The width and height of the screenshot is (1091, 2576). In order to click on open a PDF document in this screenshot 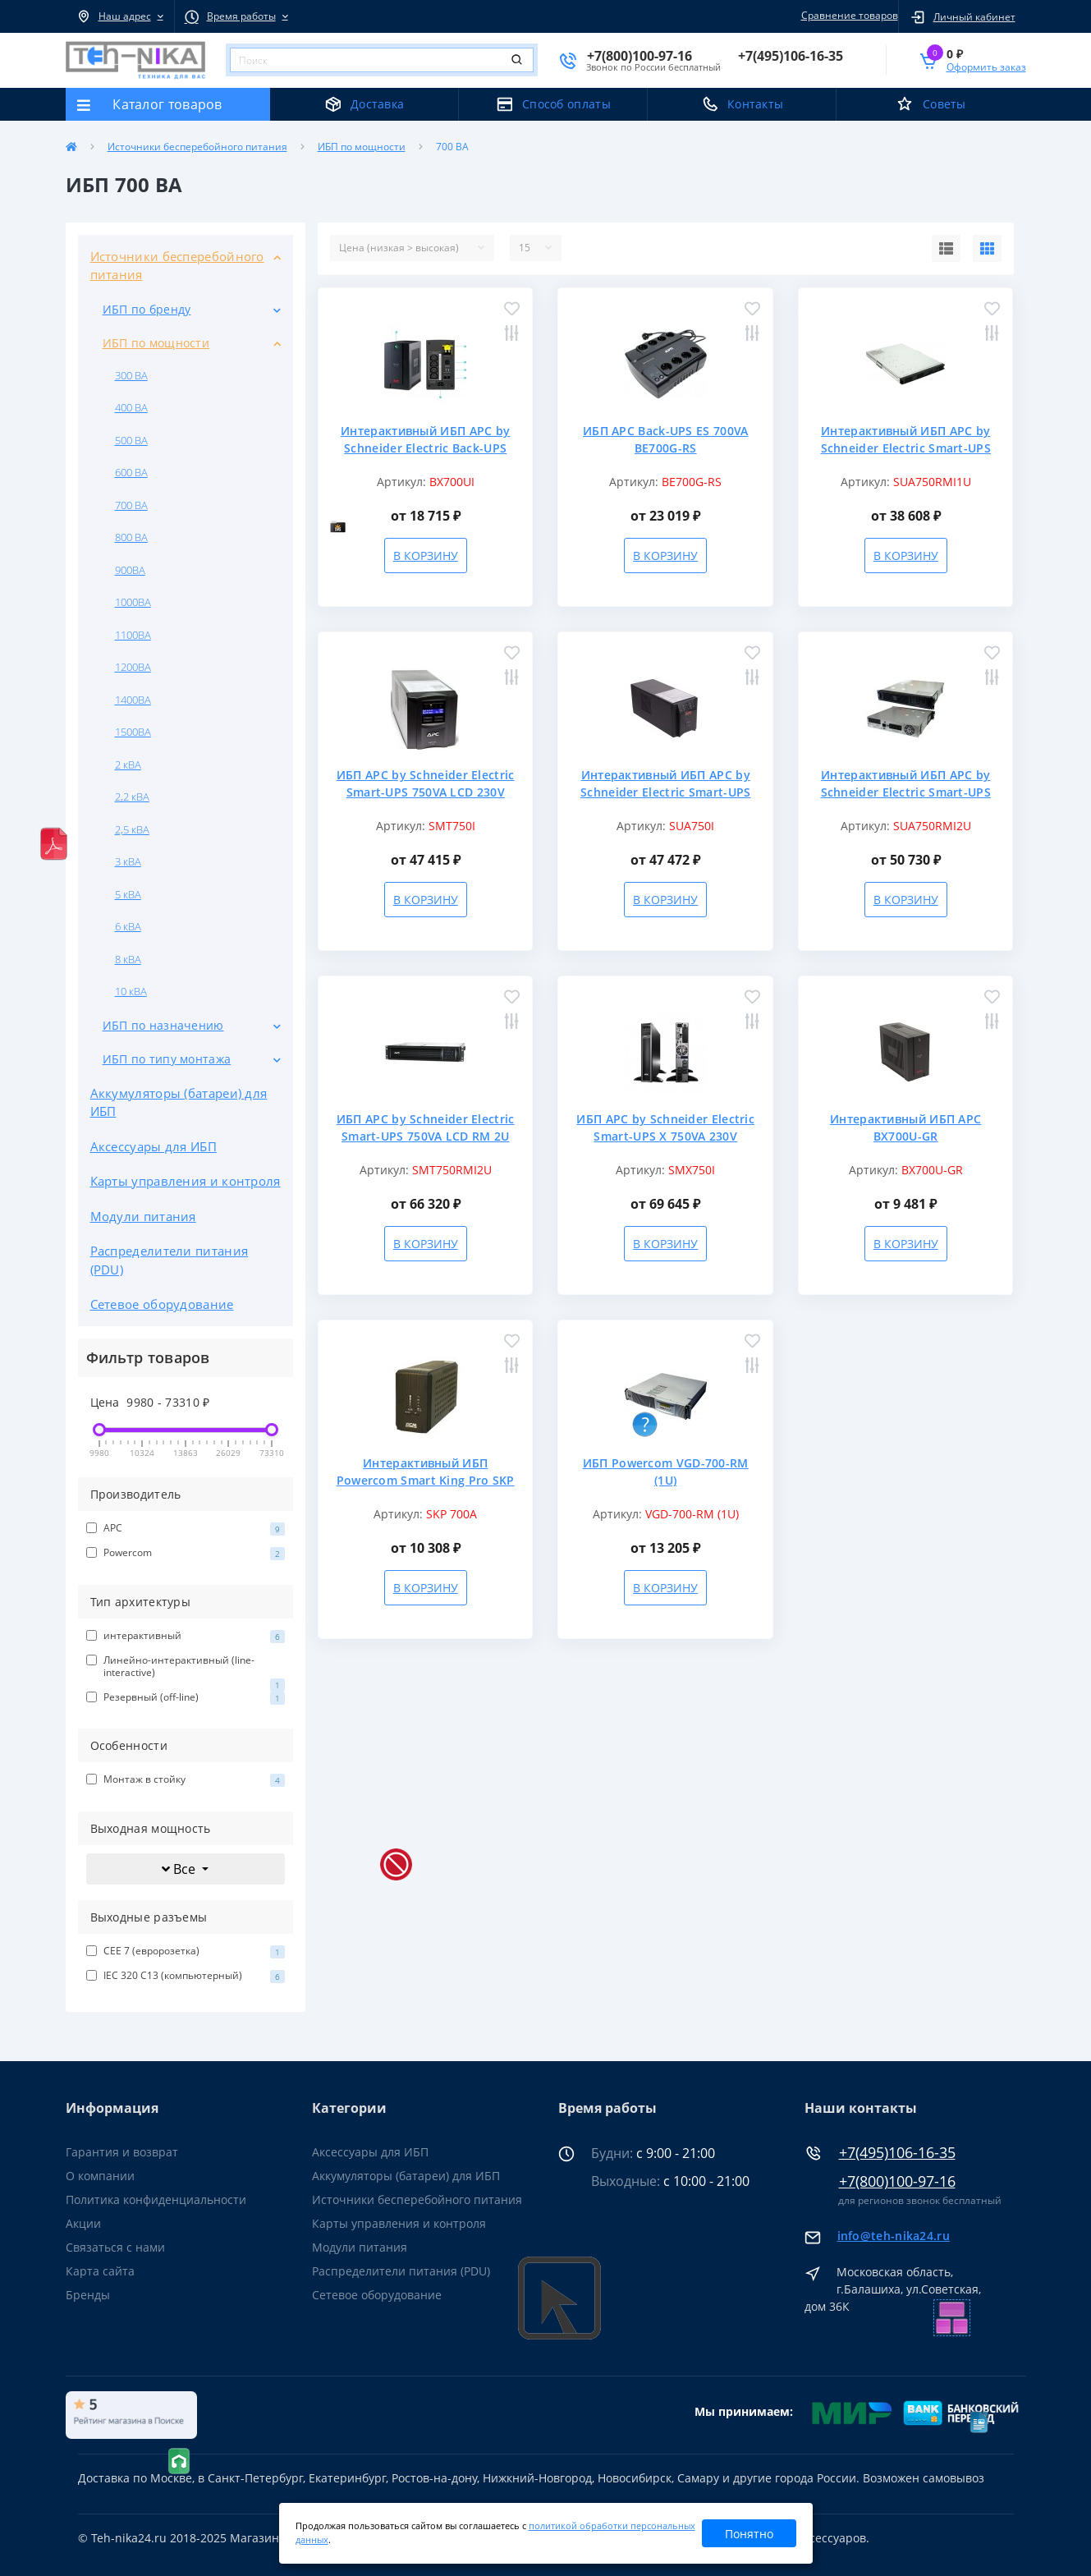, I will do `click(53, 843)`.